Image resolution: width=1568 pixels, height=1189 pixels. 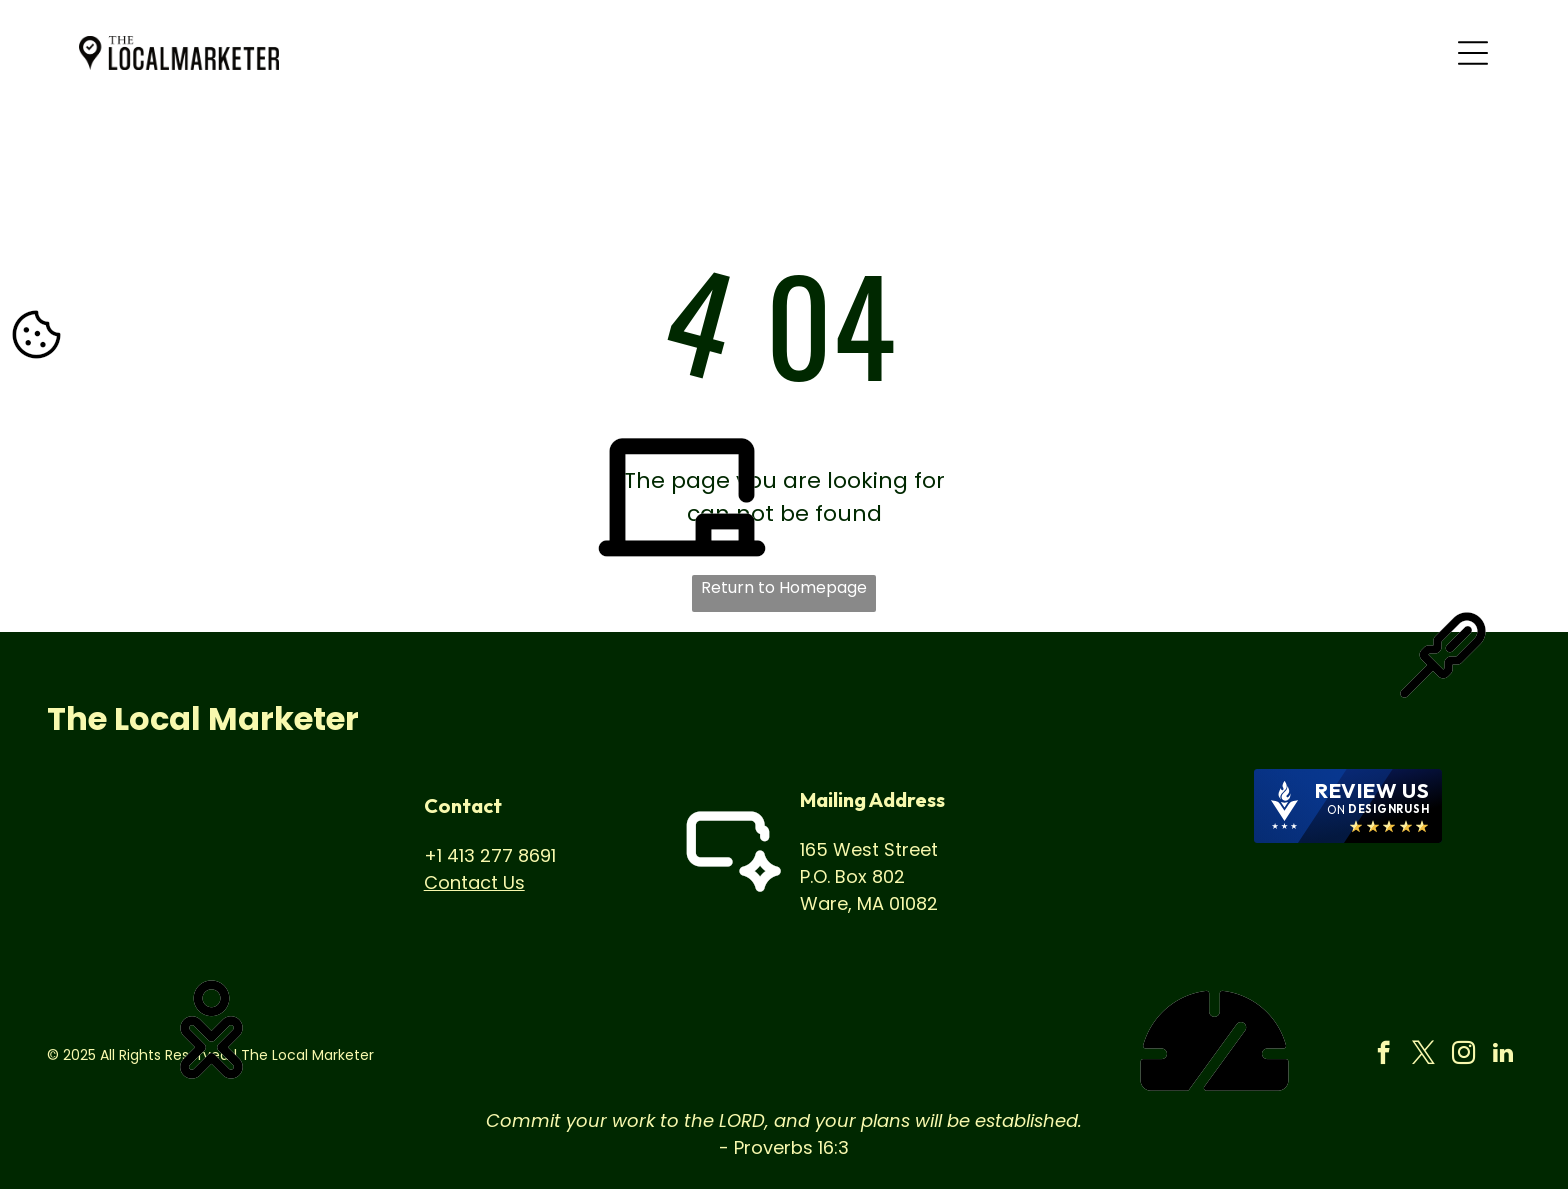 What do you see at coordinates (36, 334) in the screenshot?
I see `manage cookie preferences and privacy settings` at bounding box center [36, 334].